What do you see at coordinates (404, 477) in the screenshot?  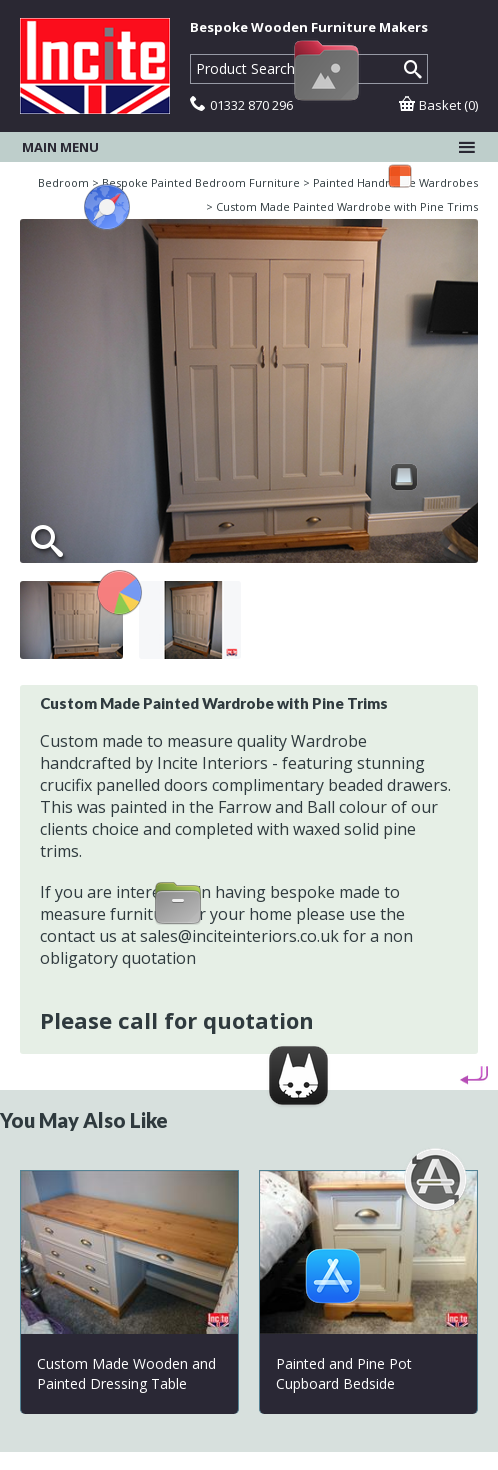 I see `access removable media or external drive` at bounding box center [404, 477].